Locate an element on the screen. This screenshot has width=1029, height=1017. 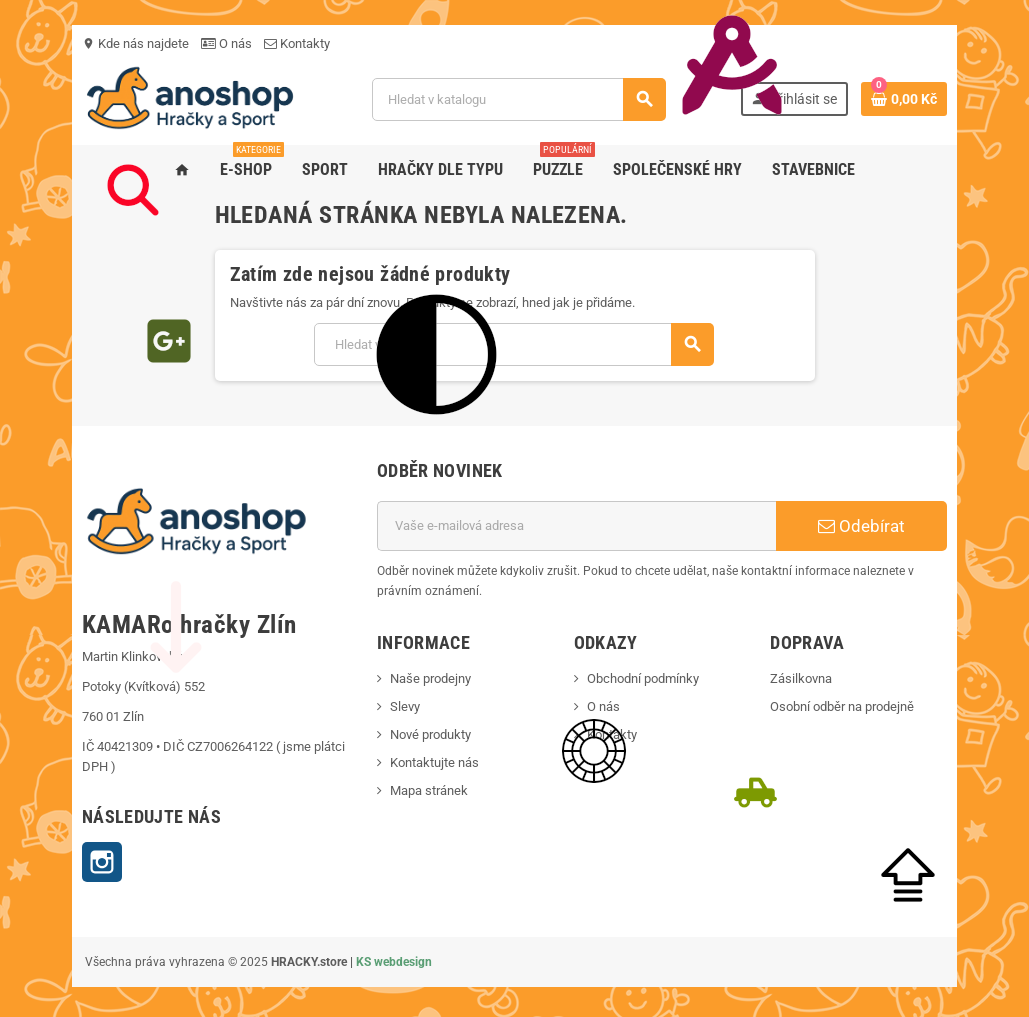
toggle between light and dark theme is located at coordinates (436, 354).